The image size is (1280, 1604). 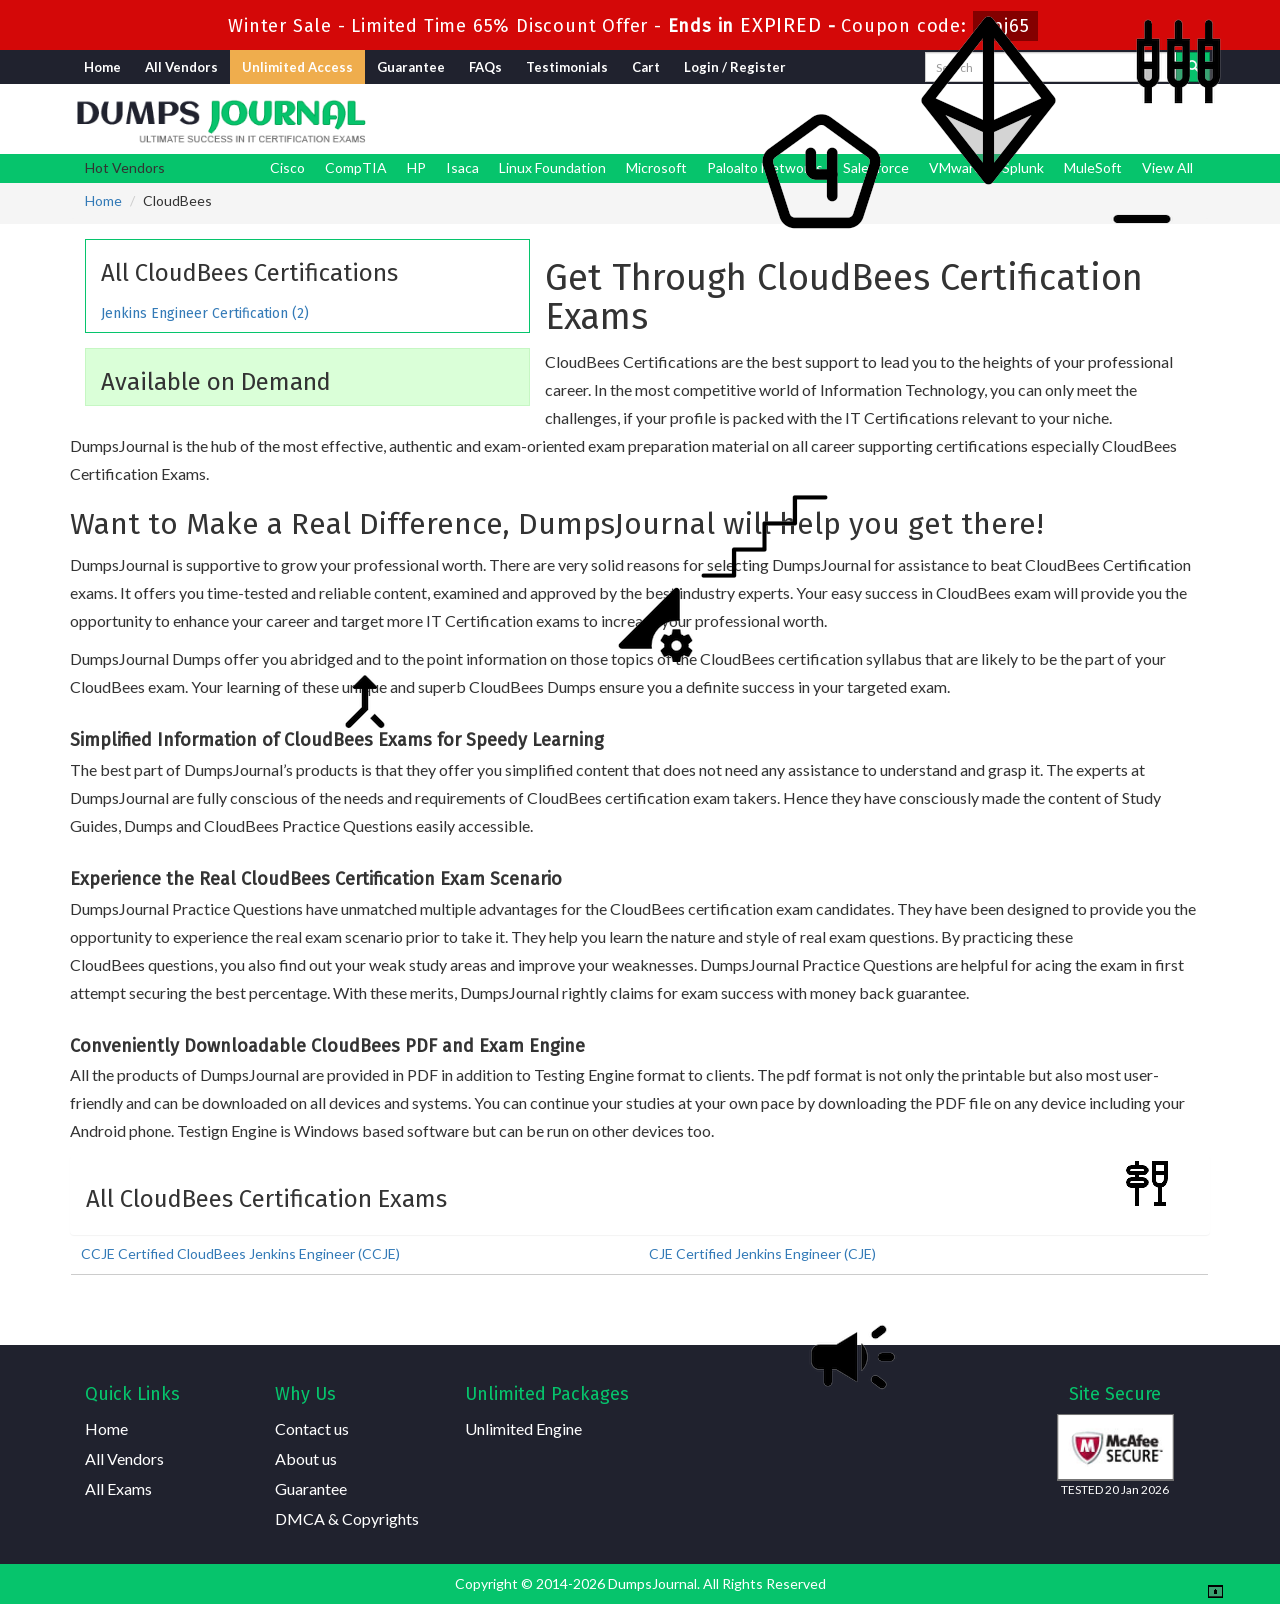 What do you see at coordinates (853, 1357) in the screenshot?
I see `view announcements or notifications` at bounding box center [853, 1357].